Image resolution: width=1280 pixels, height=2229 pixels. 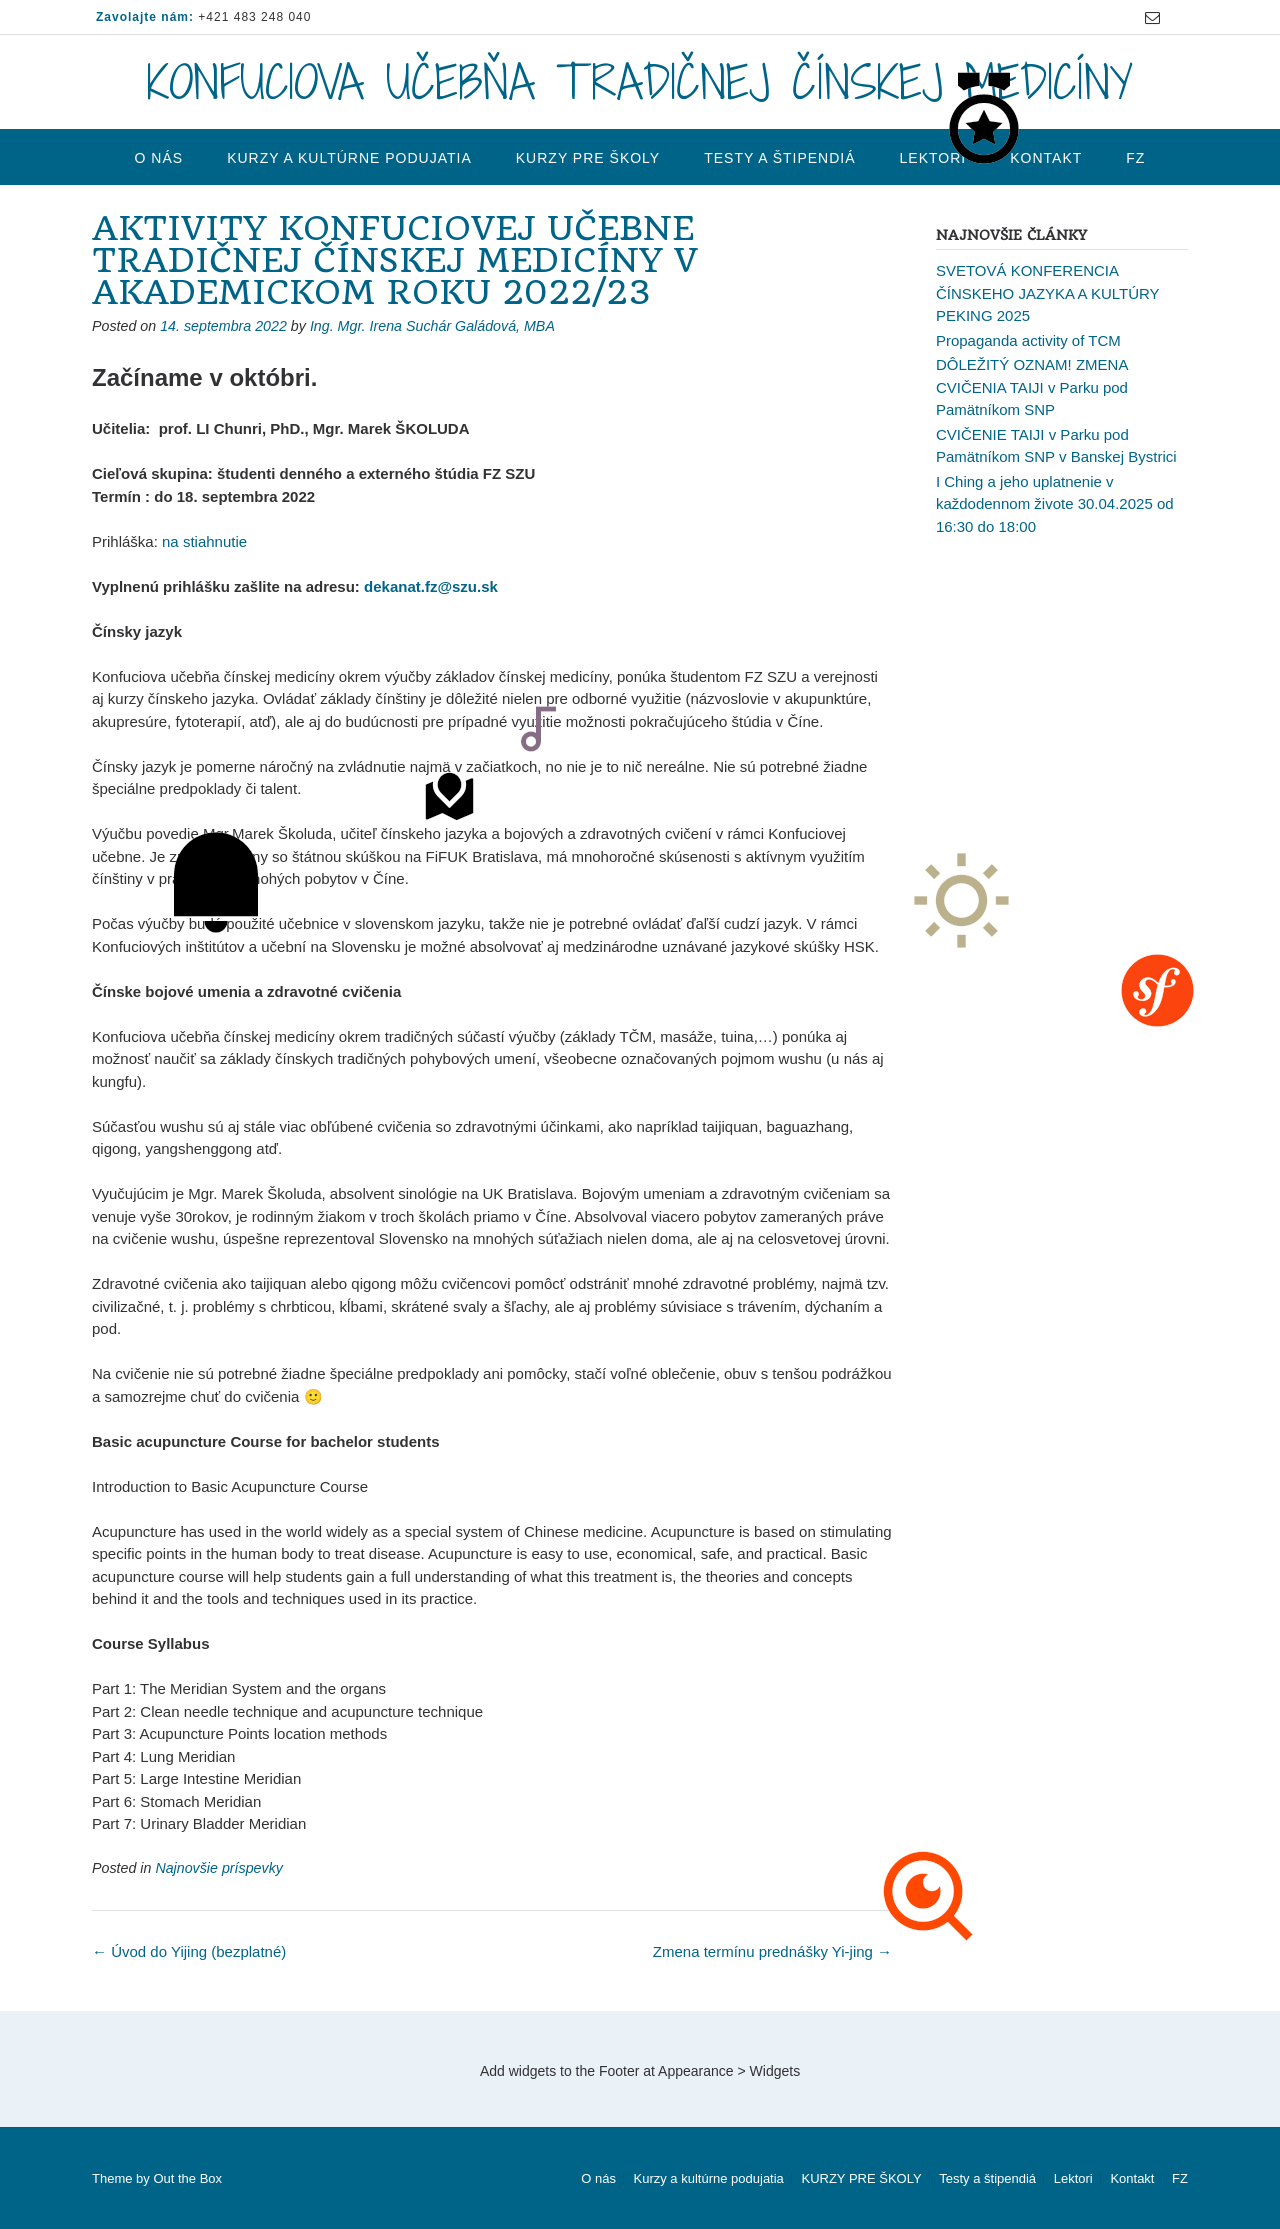 What do you see at coordinates (984, 116) in the screenshot?
I see `view achievements or awards` at bounding box center [984, 116].